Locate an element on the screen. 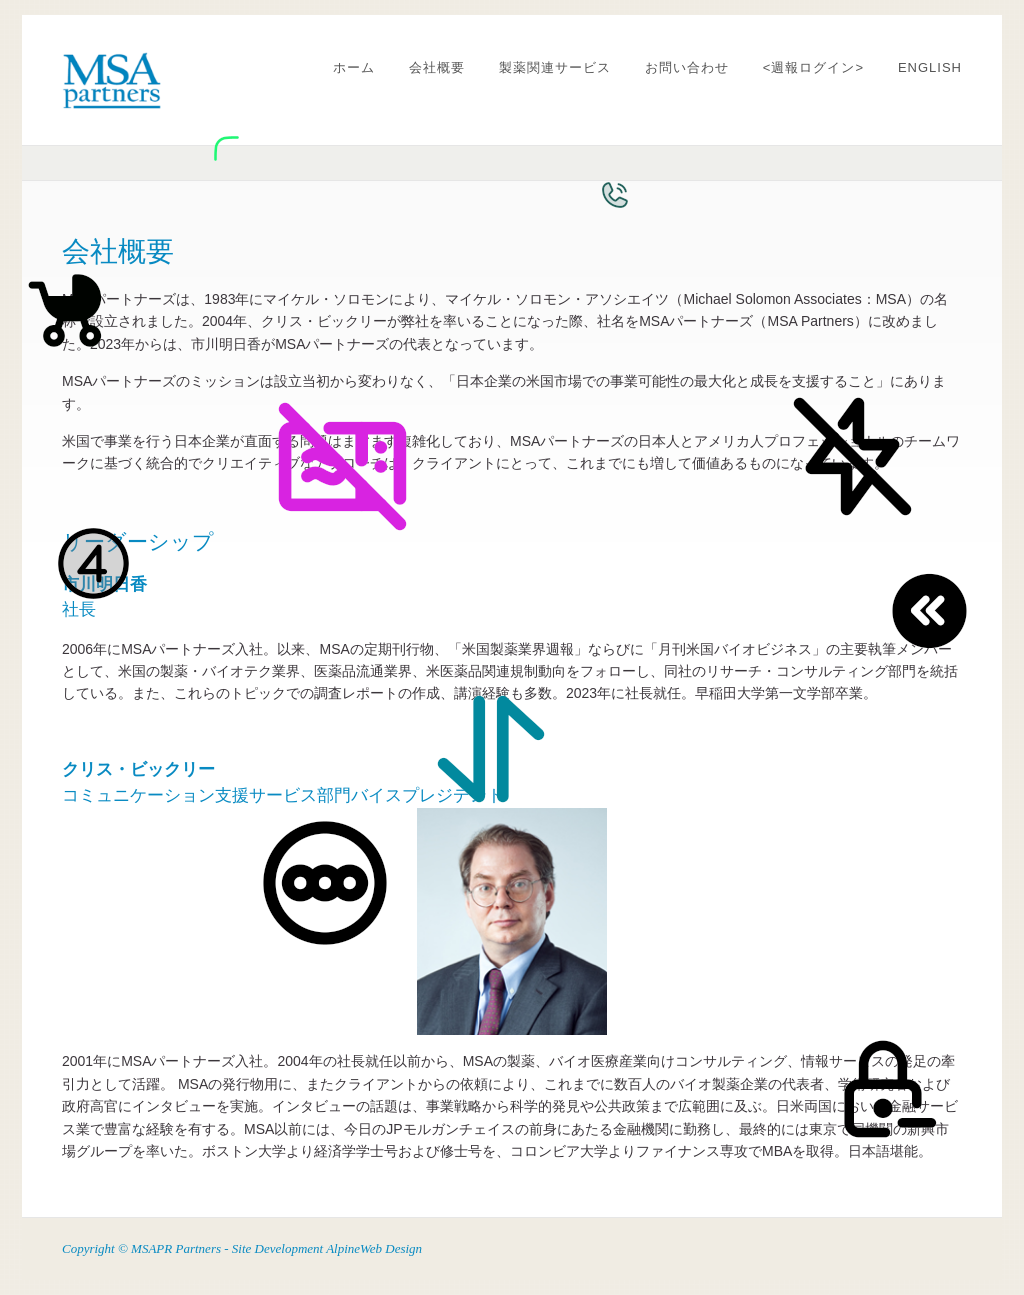 This screenshot has height=1295, width=1024. apply iOS-style rounded corner to element is located at coordinates (226, 148).